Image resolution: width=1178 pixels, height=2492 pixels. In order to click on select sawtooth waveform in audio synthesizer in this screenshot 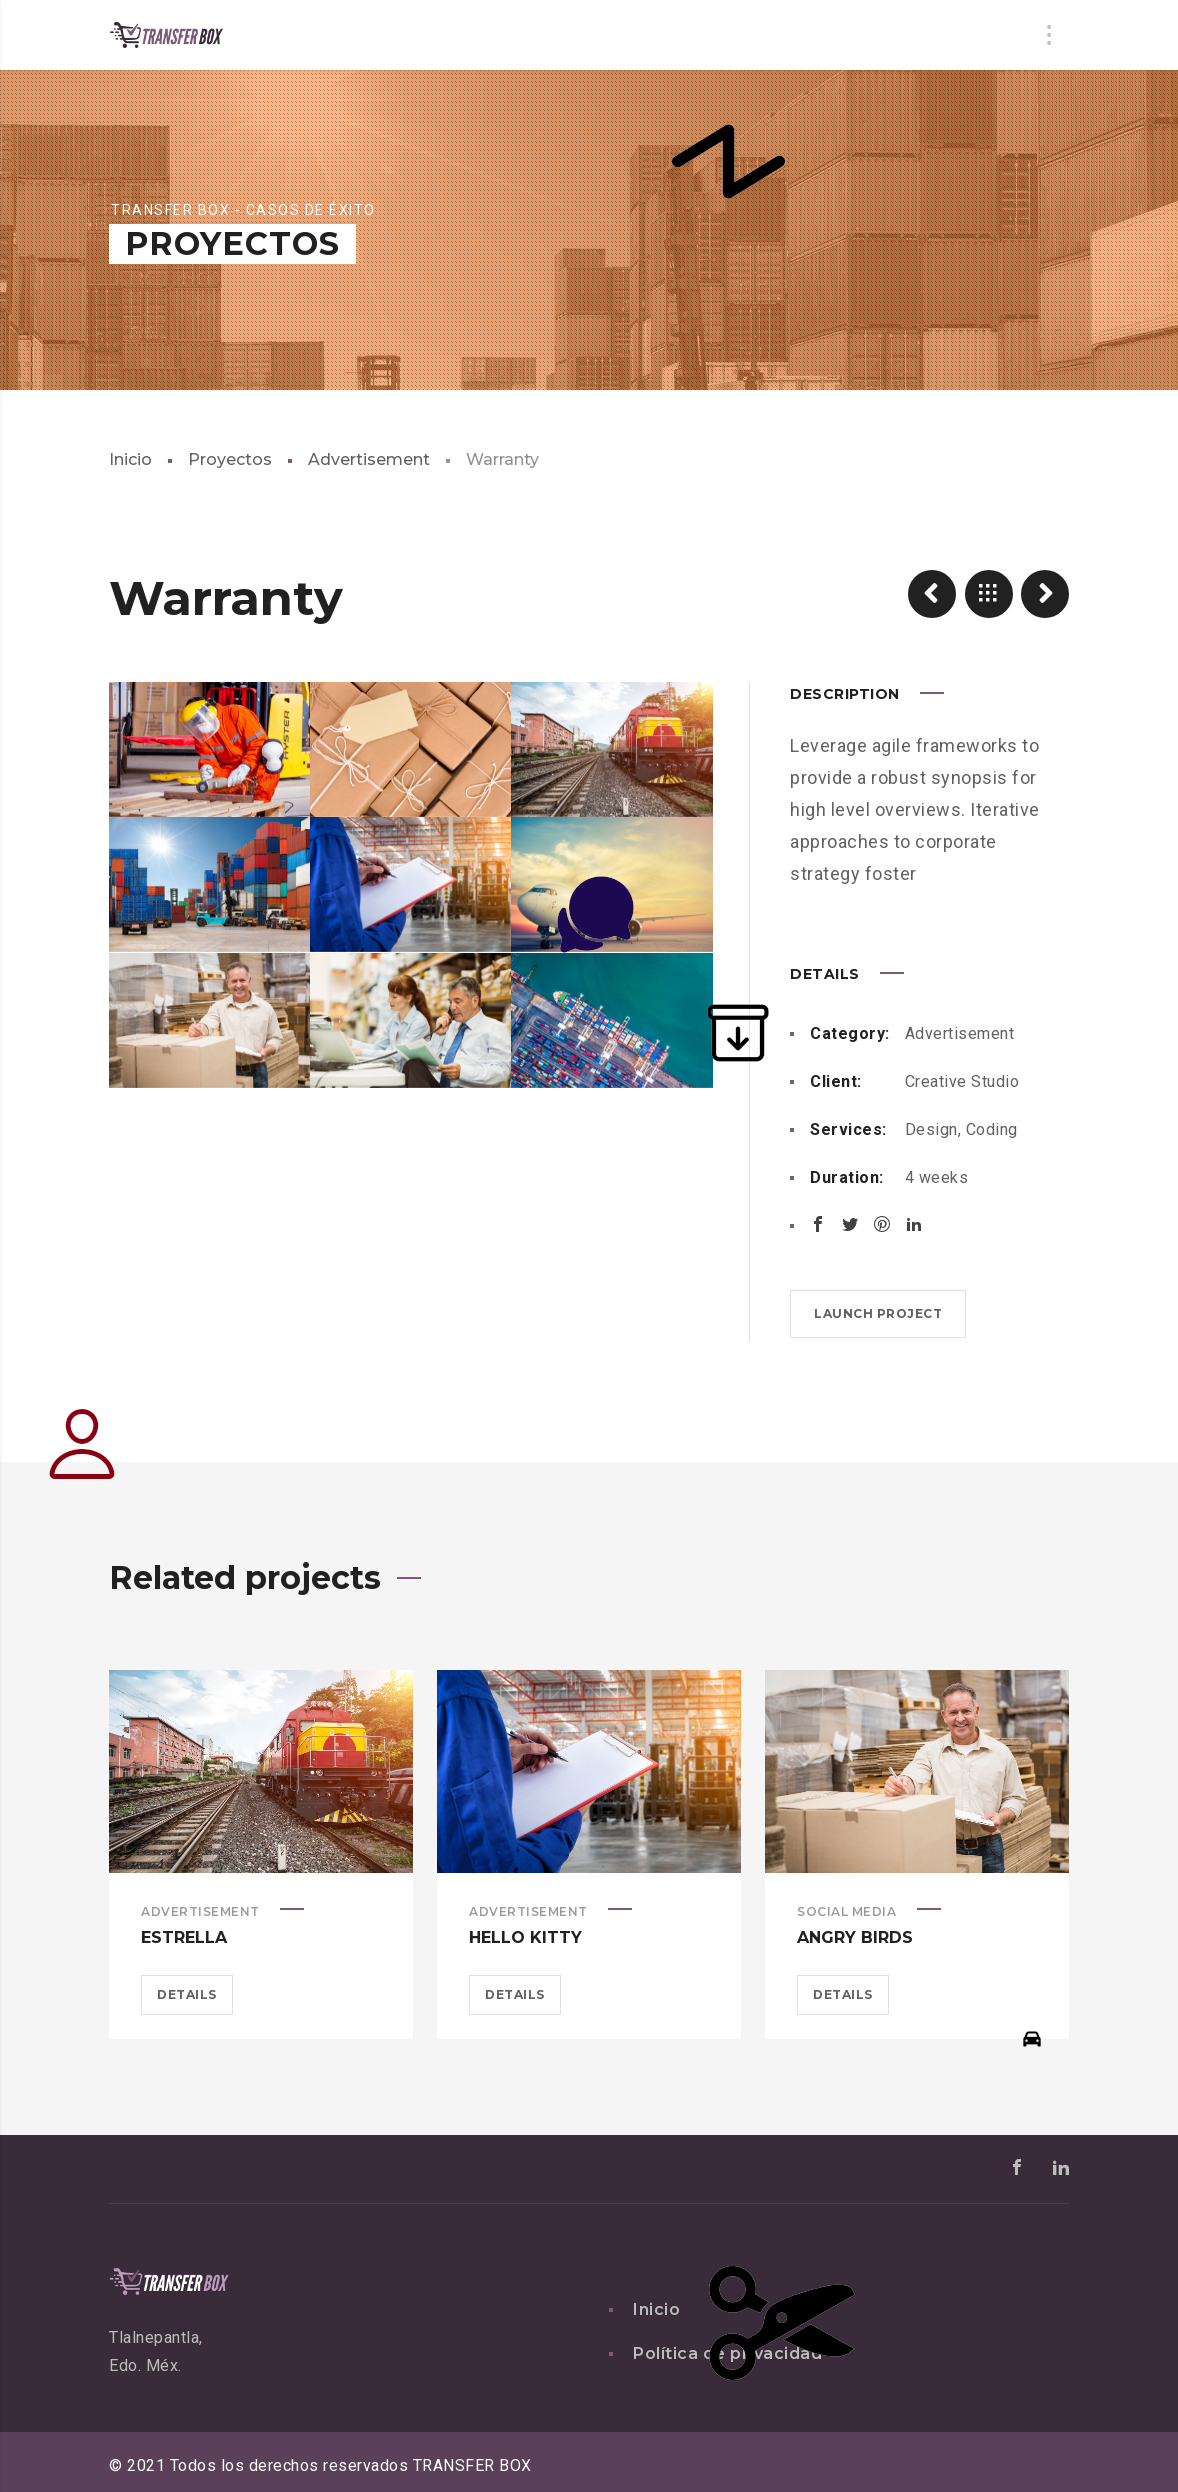, I will do `click(728, 161)`.